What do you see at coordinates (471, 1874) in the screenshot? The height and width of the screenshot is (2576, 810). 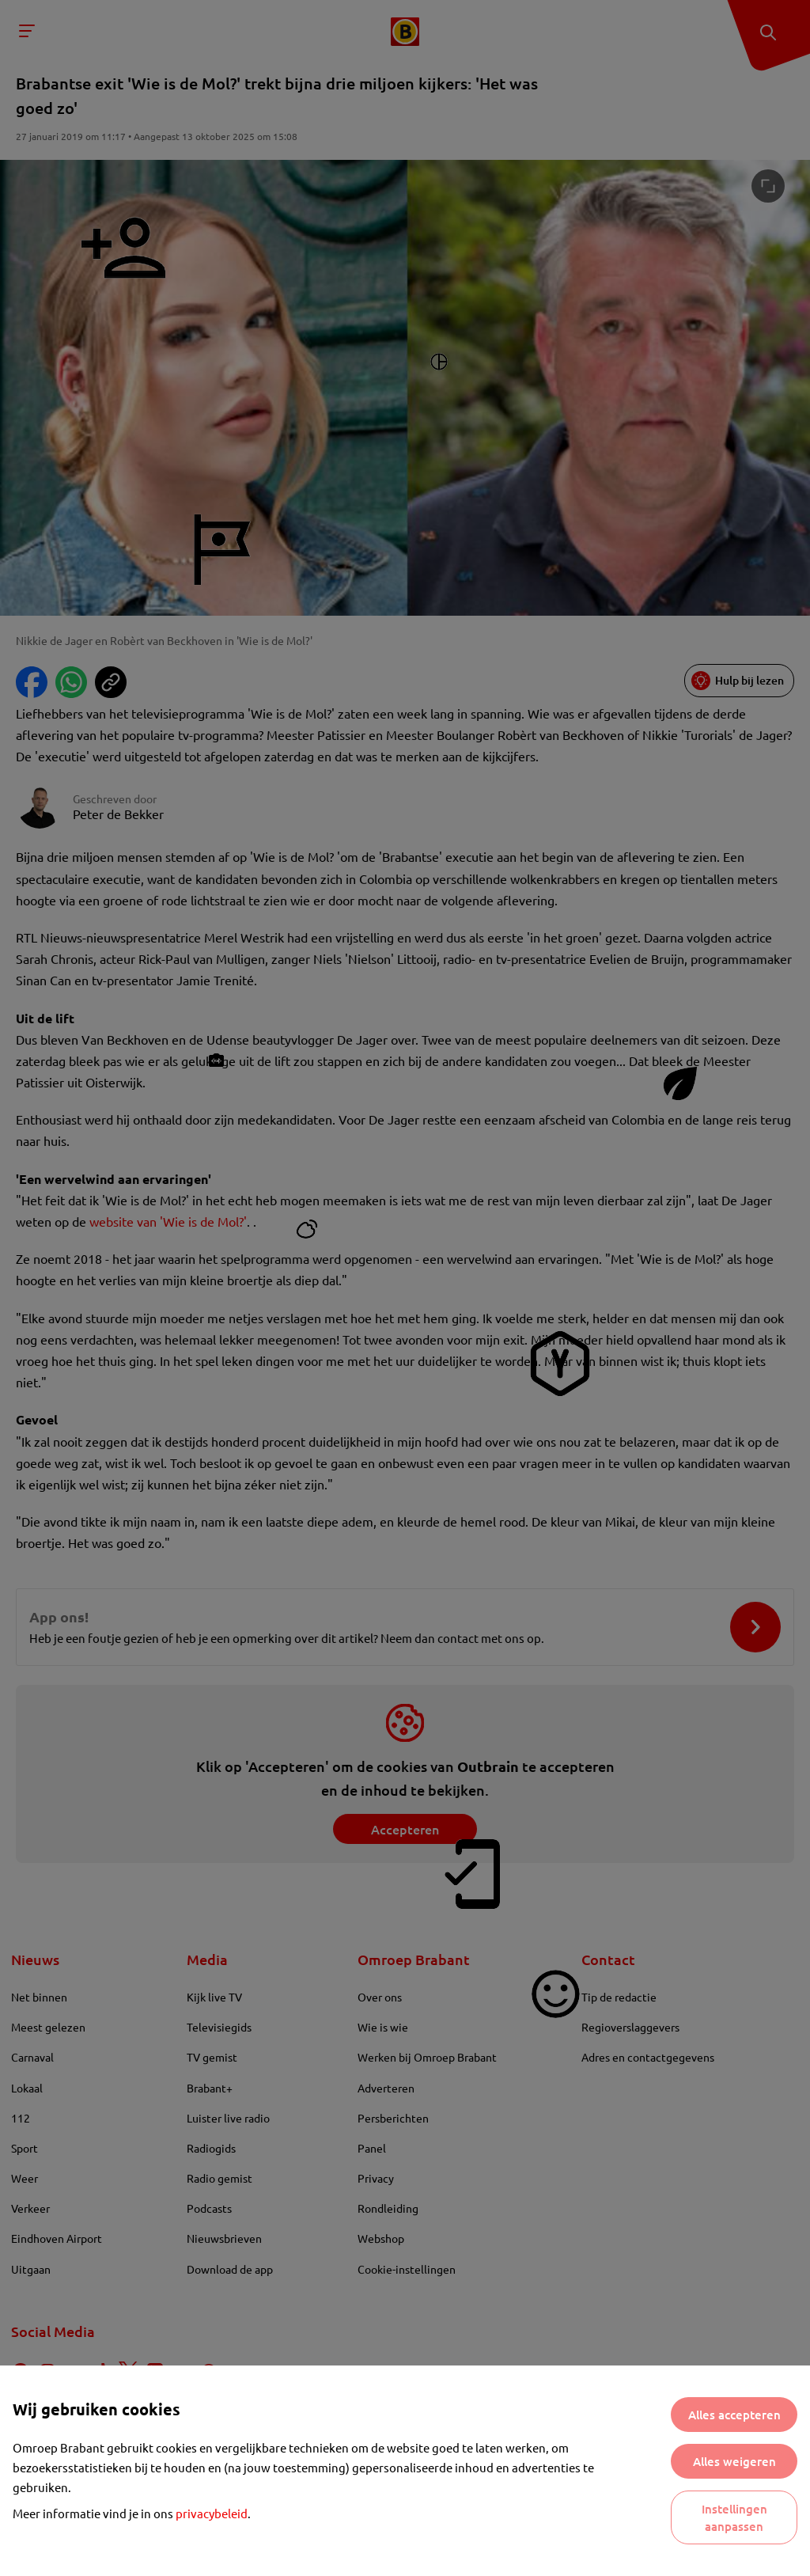 I see `indicates mobile-friendly or responsive design` at bounding box center [471, 1874].